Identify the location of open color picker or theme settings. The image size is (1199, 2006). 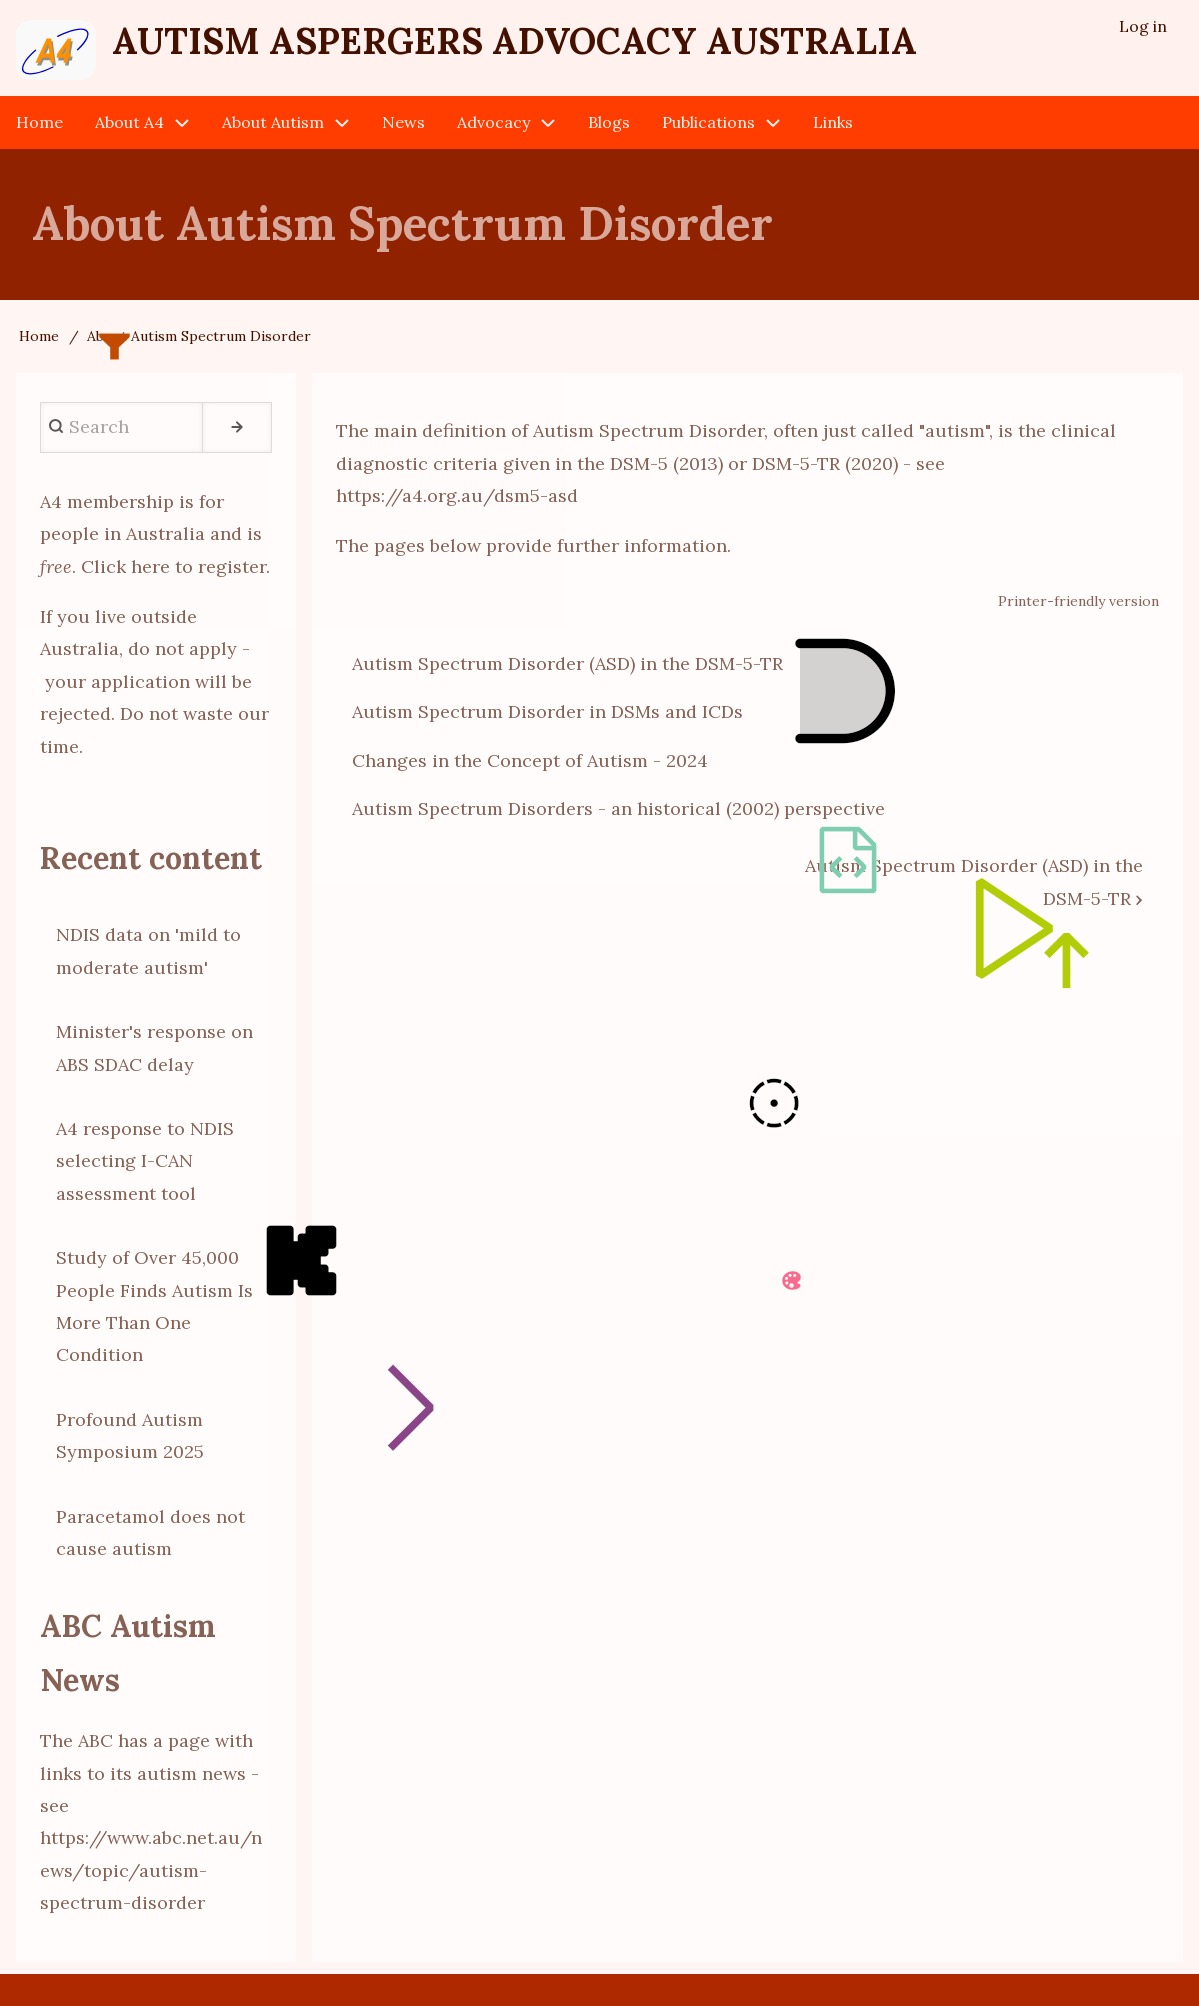
(791, 1280).